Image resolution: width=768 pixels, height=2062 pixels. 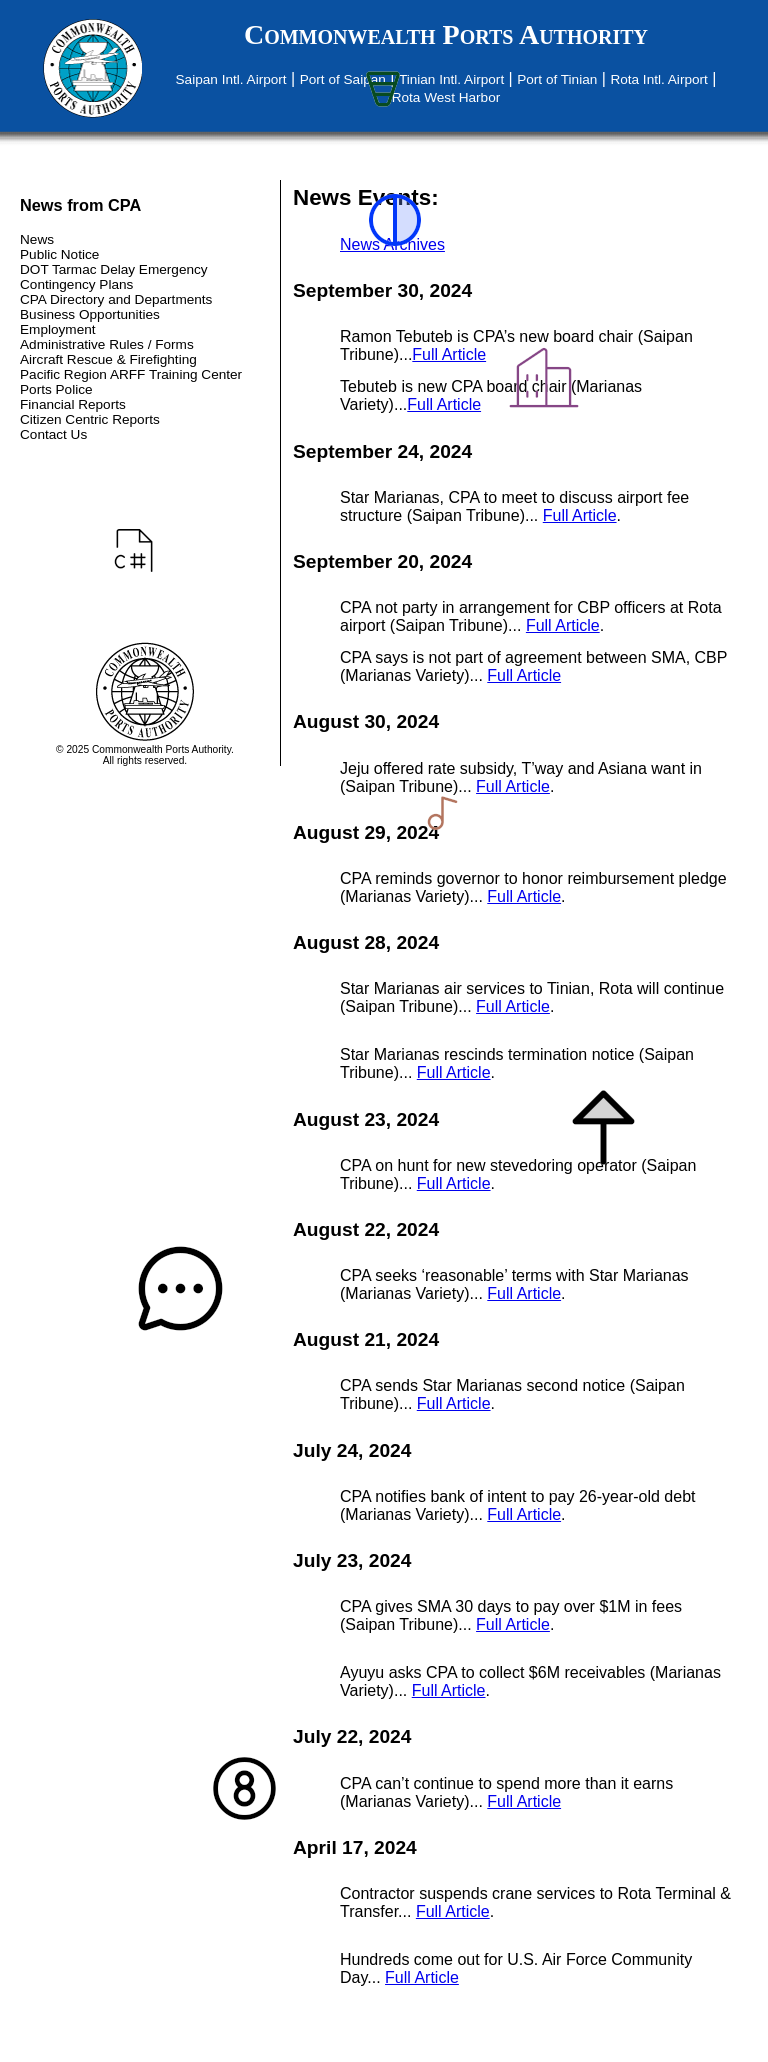 What do you see at coordinates (180, 1288) in the screenshot?
I see `open chat or messaging` at bounding box center [180, 1288].